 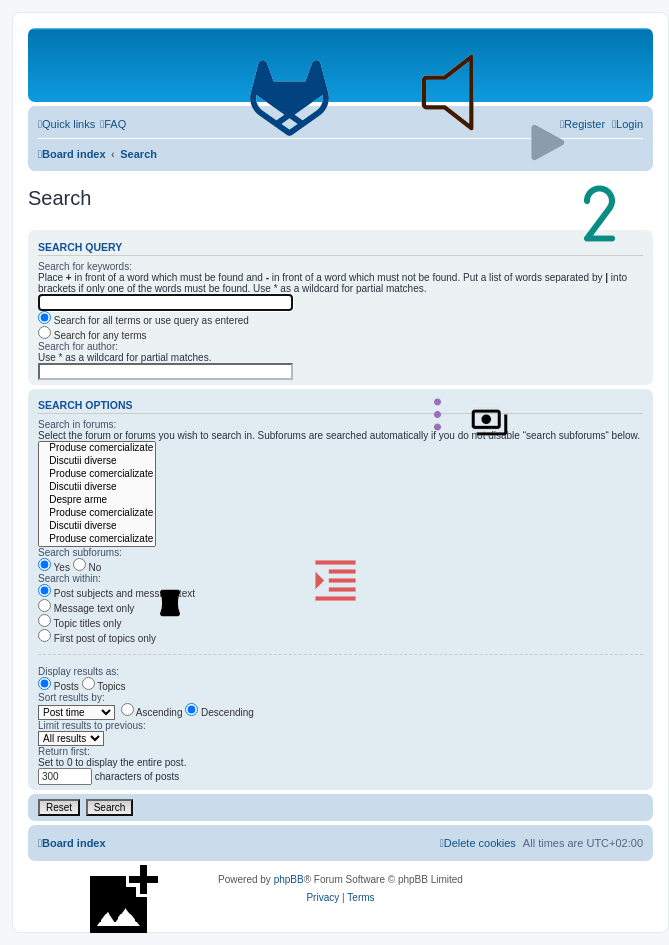 I want to click on indicates step 2 in a multi-step process, so click(x=599, y=213).